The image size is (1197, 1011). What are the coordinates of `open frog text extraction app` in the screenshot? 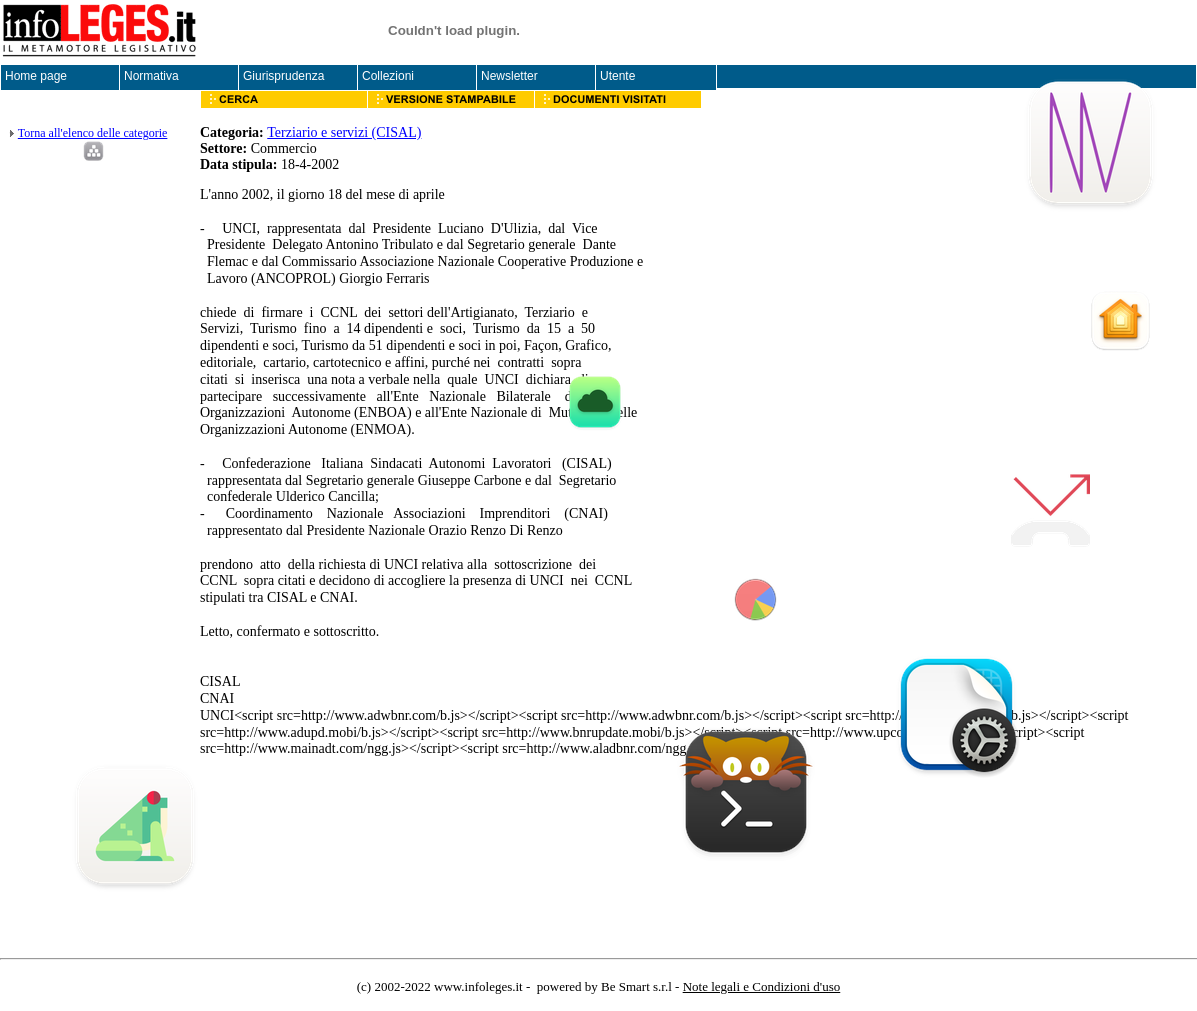 It's located at (135, 826).